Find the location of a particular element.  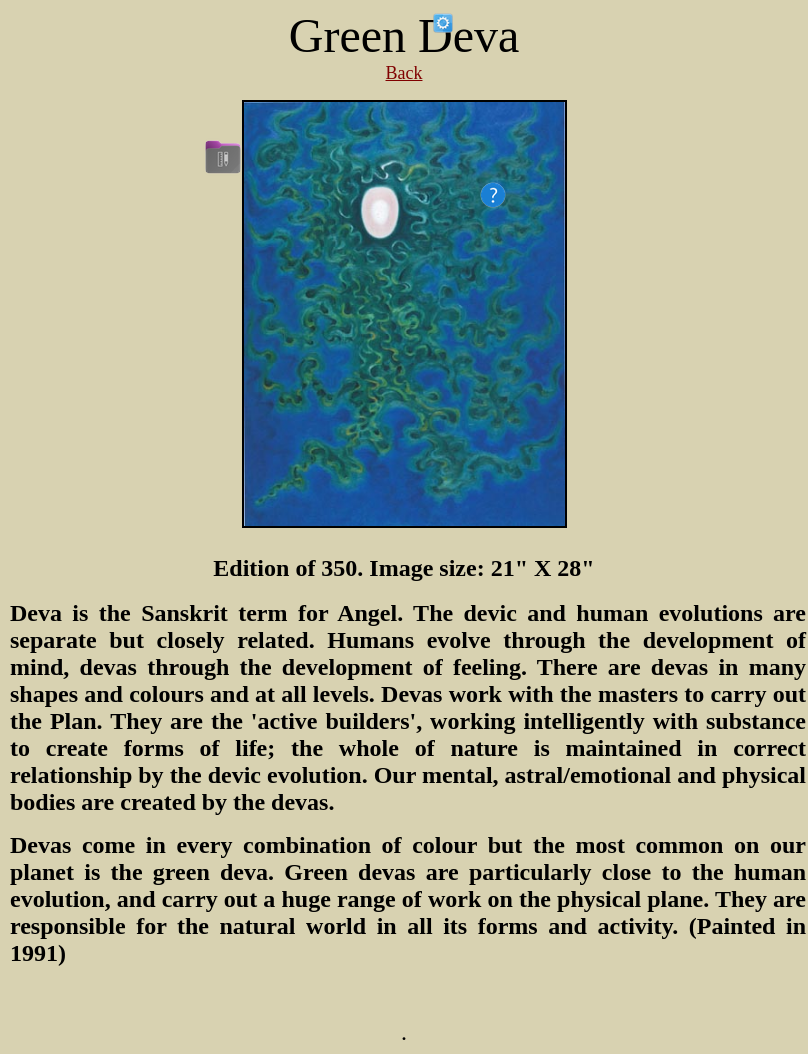

windows installer package file is located at coordinates (443, 23).